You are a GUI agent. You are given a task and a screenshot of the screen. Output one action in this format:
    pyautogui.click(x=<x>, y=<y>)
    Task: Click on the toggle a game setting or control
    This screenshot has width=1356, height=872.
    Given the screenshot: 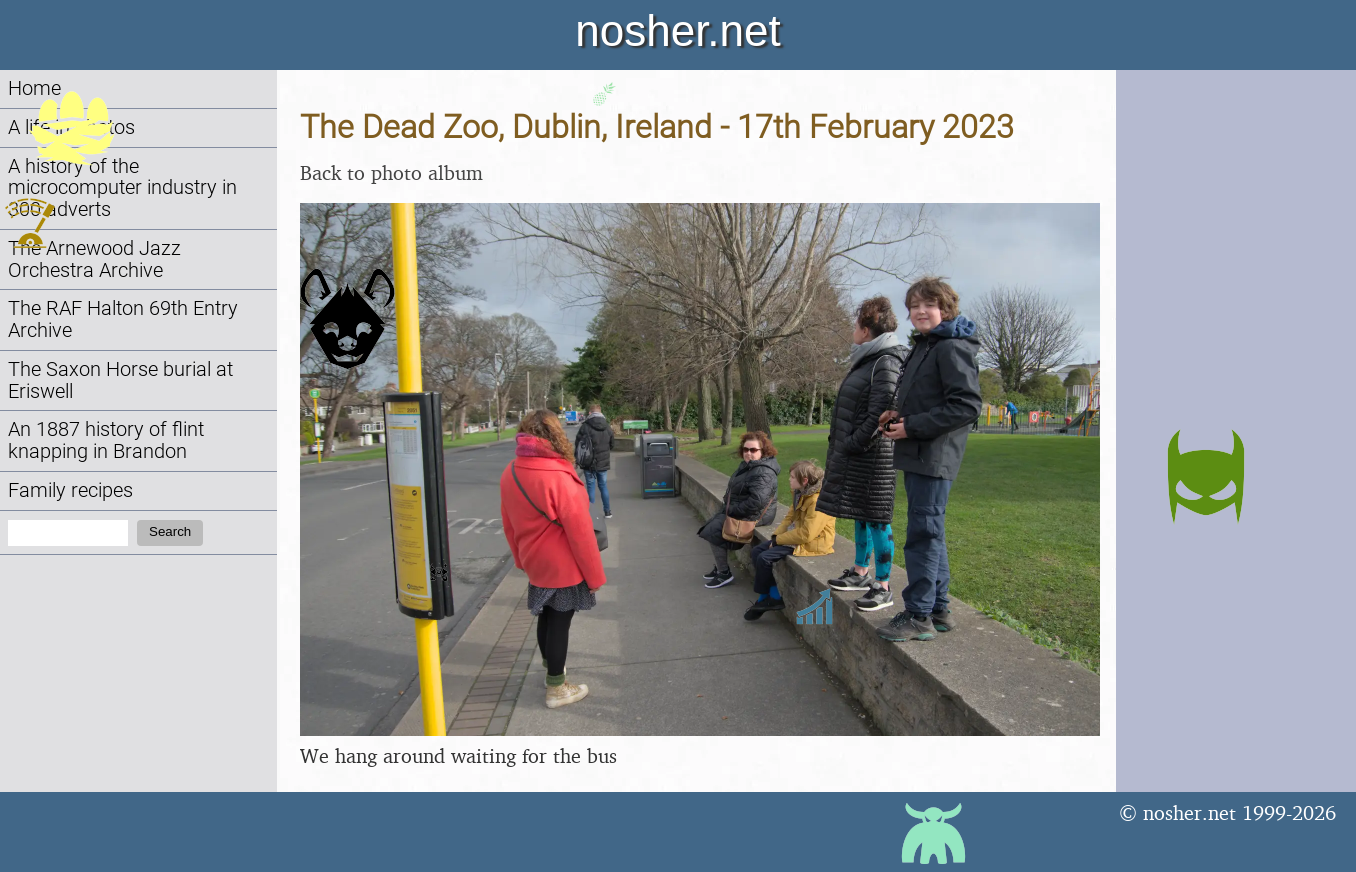 What is the action you would take?
    pyautogui.click(x=30, y=222)
    